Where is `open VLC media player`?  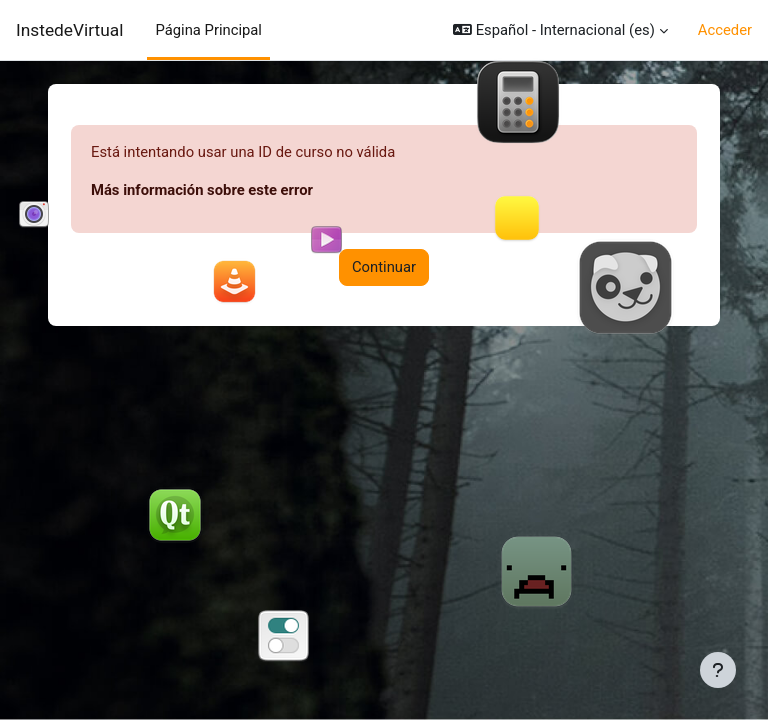 open VLC media player is located at coordinates (234, 281).